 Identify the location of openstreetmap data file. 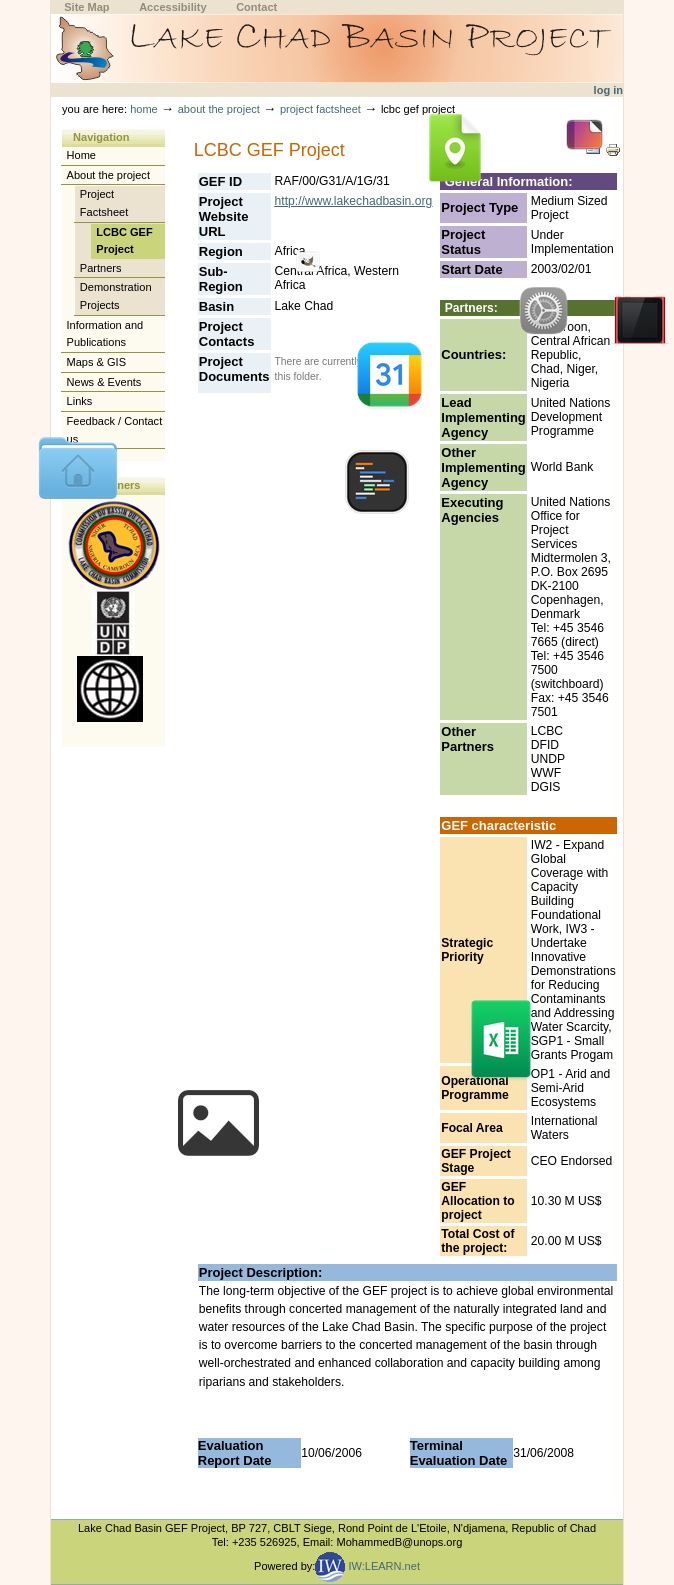
(455, 149).